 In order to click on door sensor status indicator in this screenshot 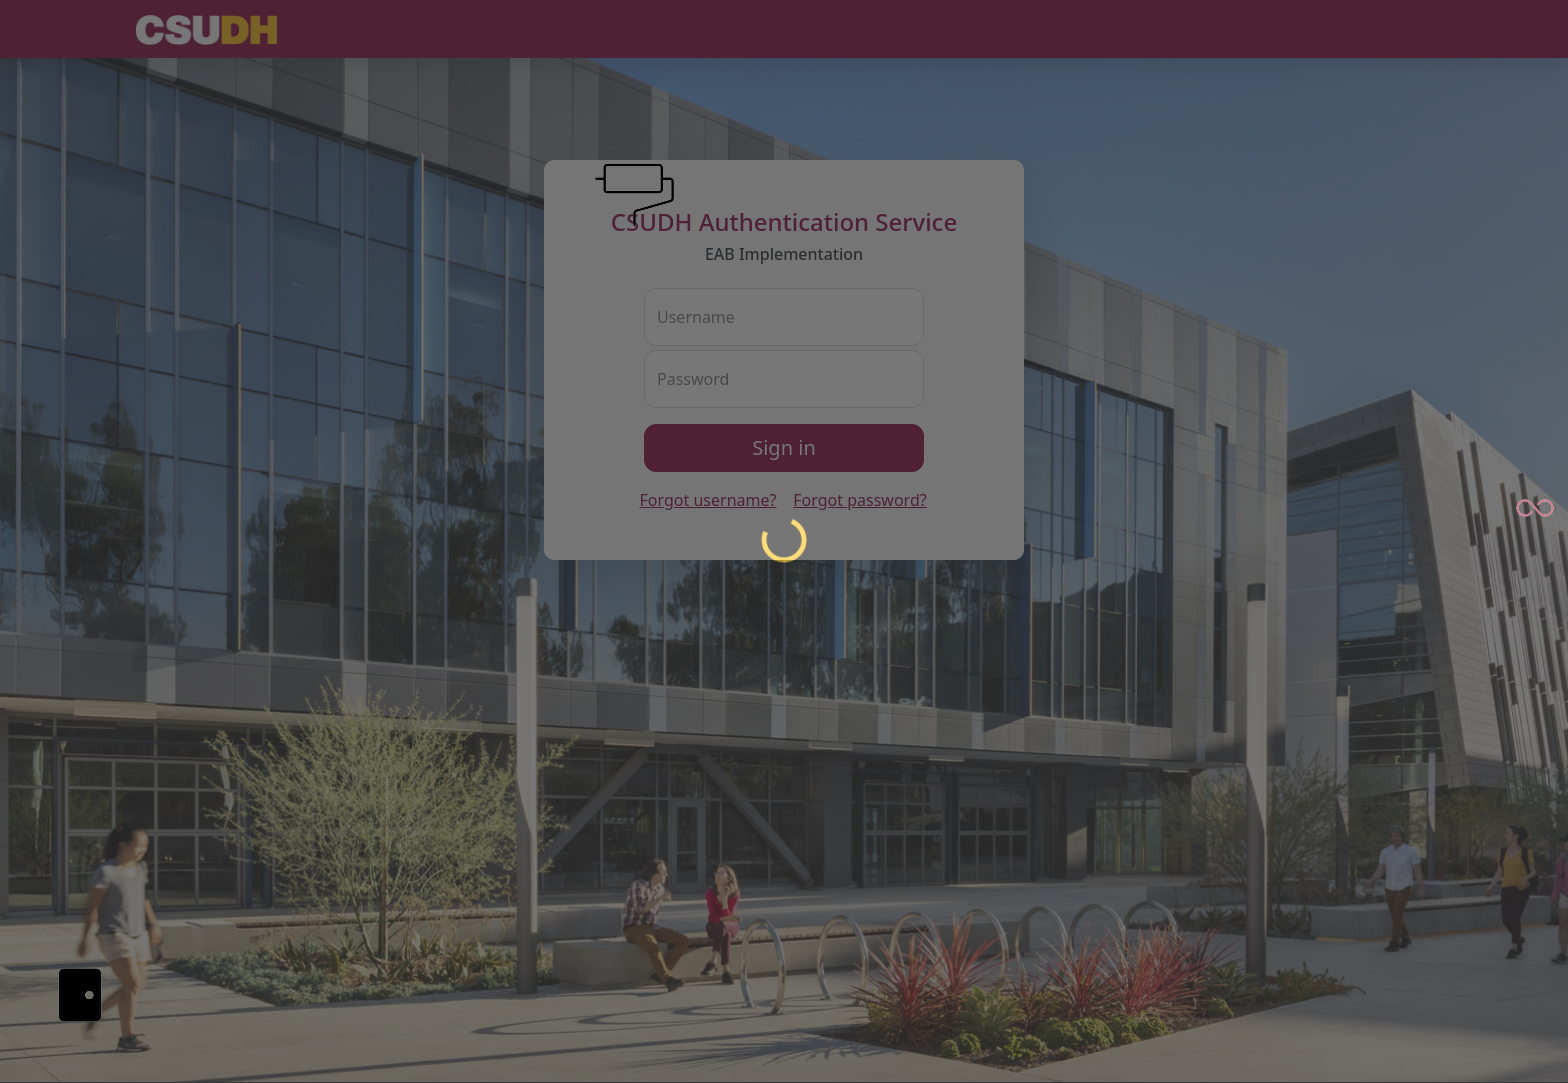, I will do `click(80, 995)`.